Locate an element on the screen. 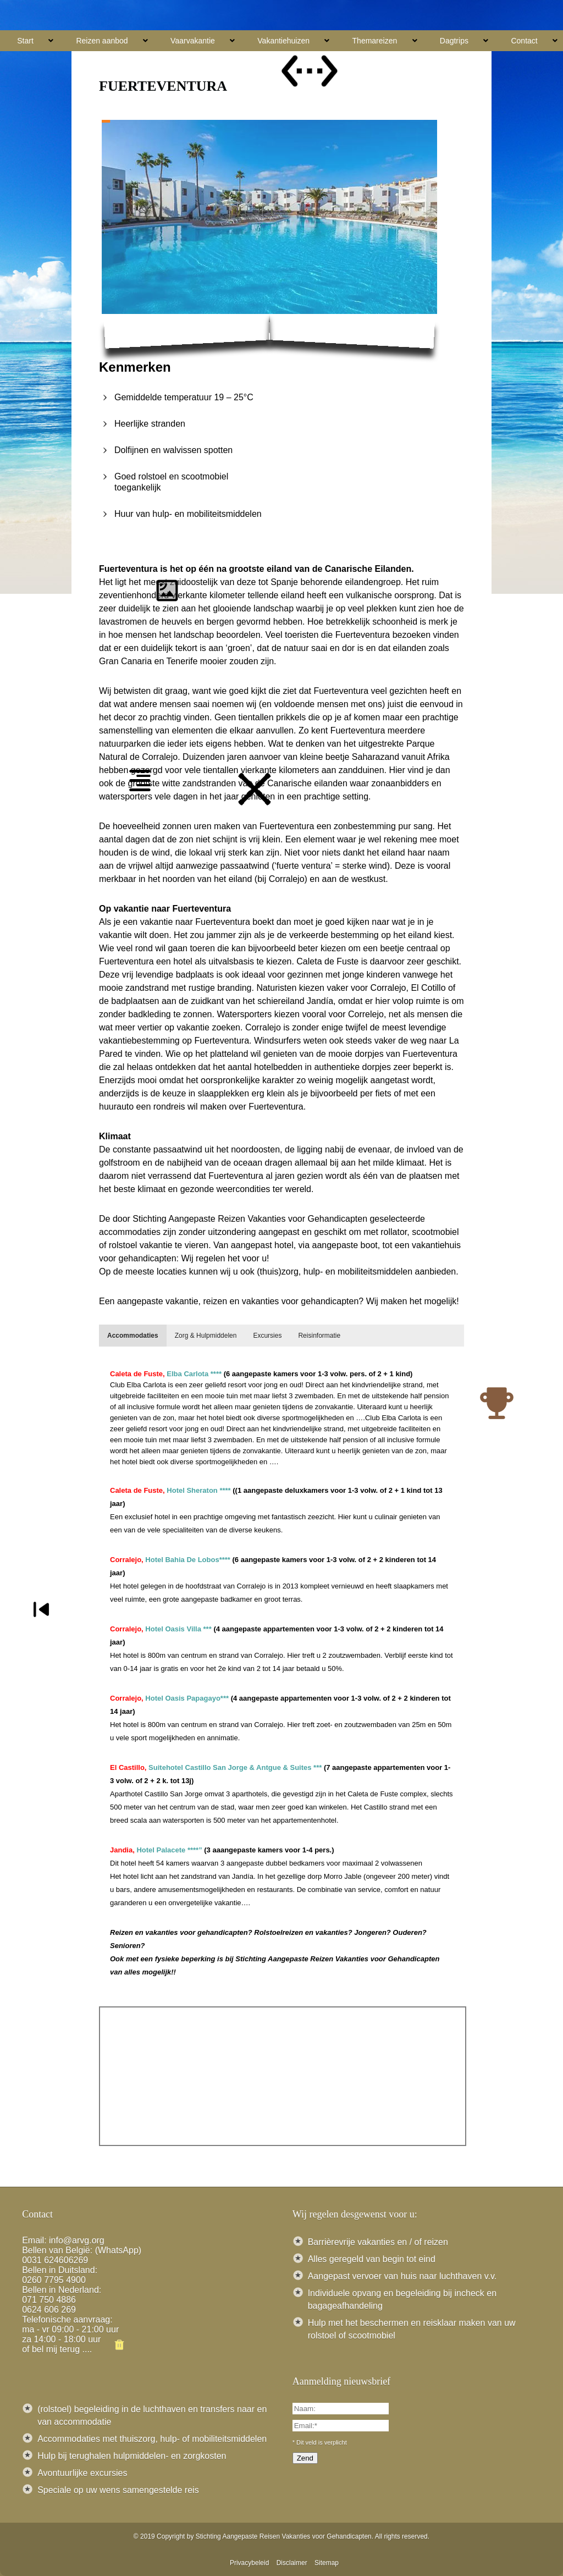 Image resolution: width=563 pixels, height=2576 pixels. switch to satellite map view is located at coordinates (167, 591).